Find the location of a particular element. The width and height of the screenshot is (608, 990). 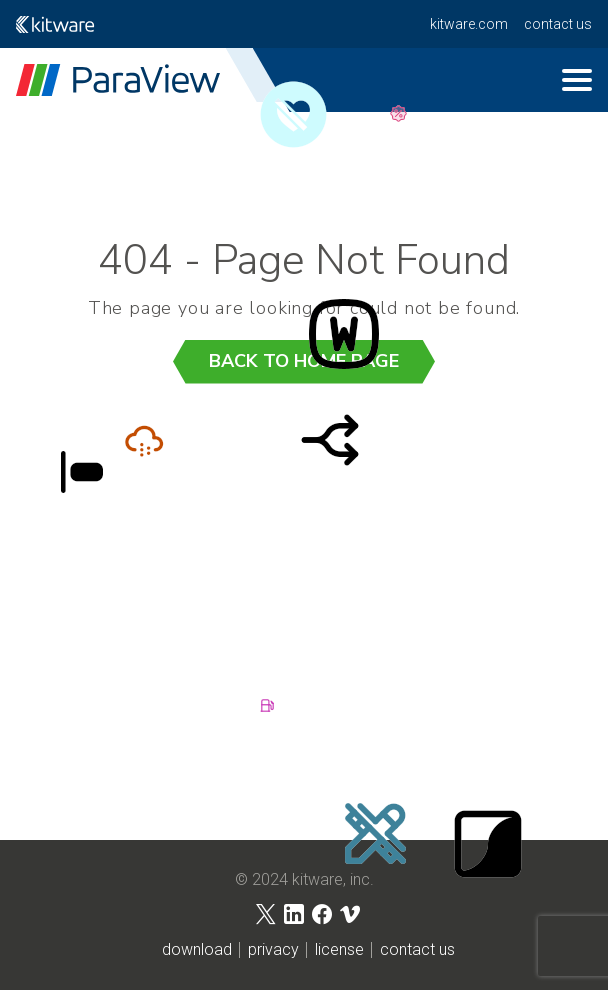

indicates snowy weather conditions is located at coordinates (143, 439).